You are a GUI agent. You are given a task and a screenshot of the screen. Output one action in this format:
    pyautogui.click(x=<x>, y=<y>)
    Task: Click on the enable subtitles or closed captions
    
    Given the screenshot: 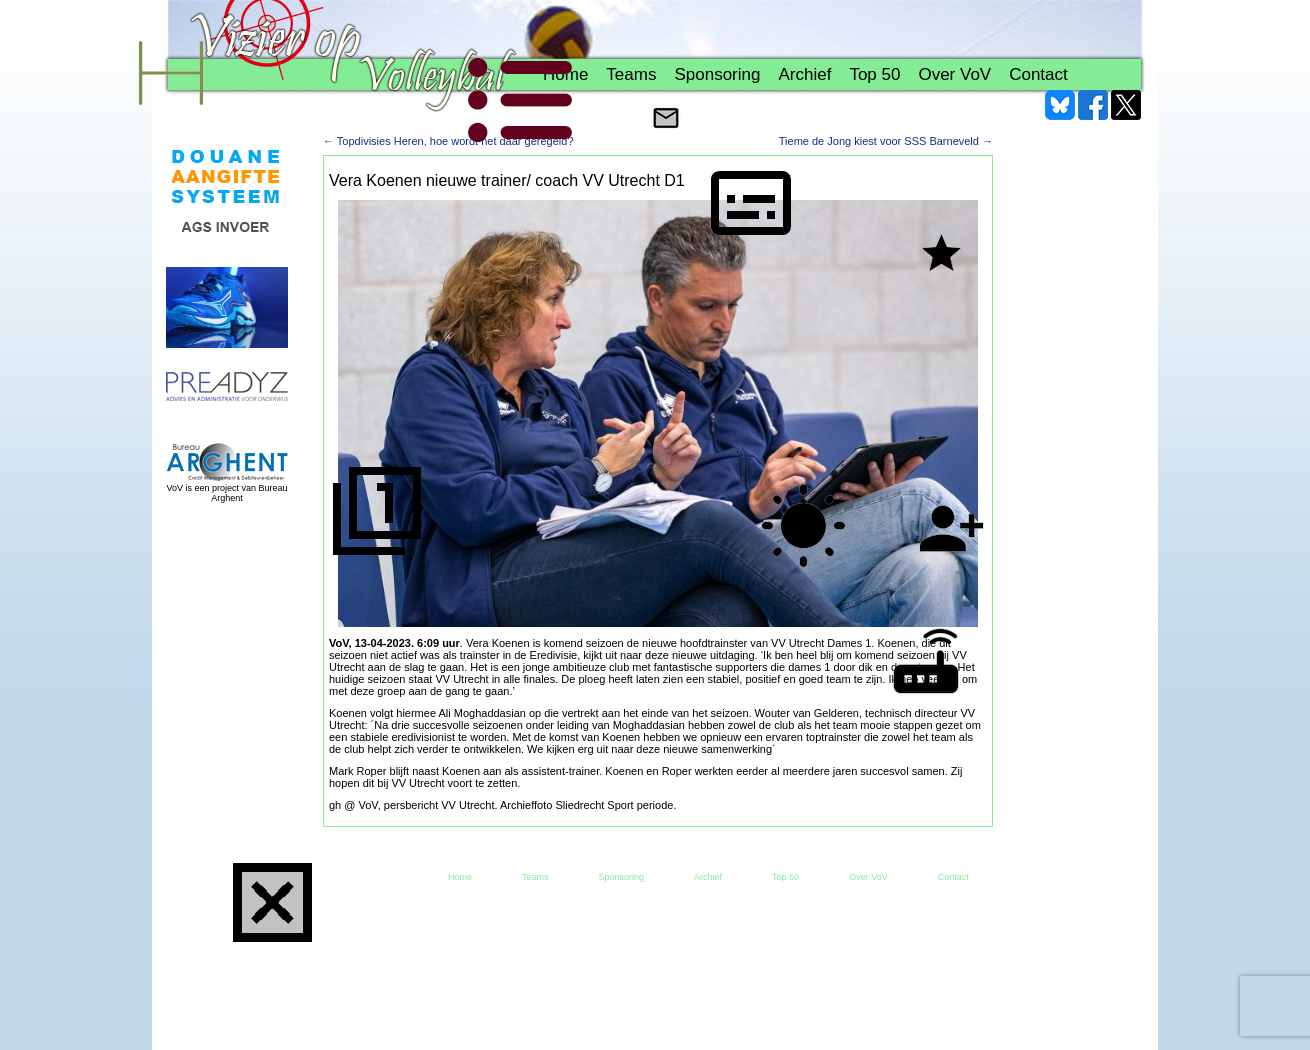 What is the action you would take?
    pyautogui.click(x=751, y=203)
    